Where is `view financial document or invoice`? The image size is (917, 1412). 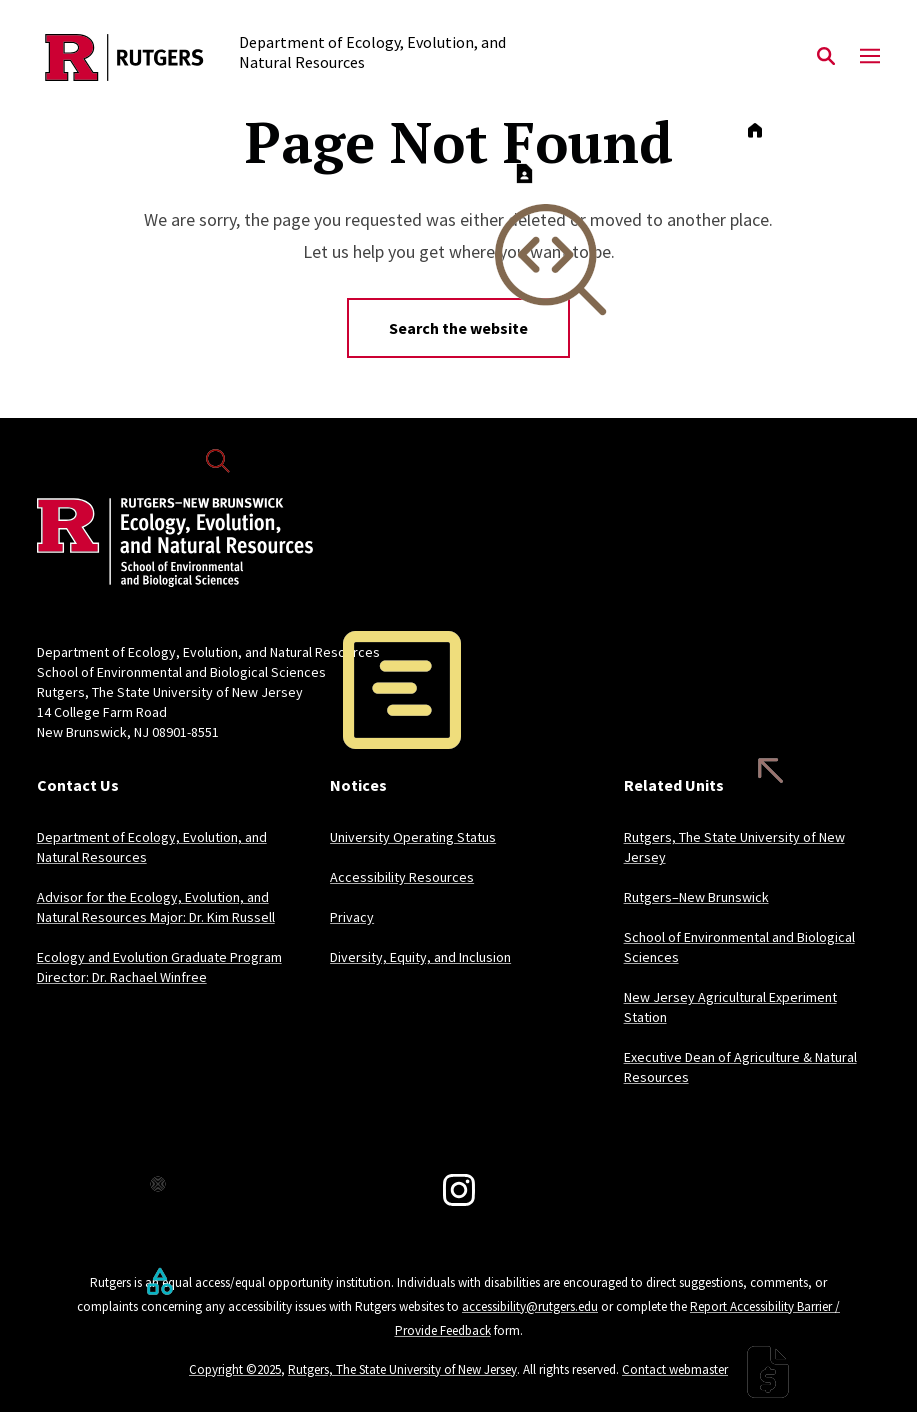 view financial document or invoice is located at coordinates (768, 1372).